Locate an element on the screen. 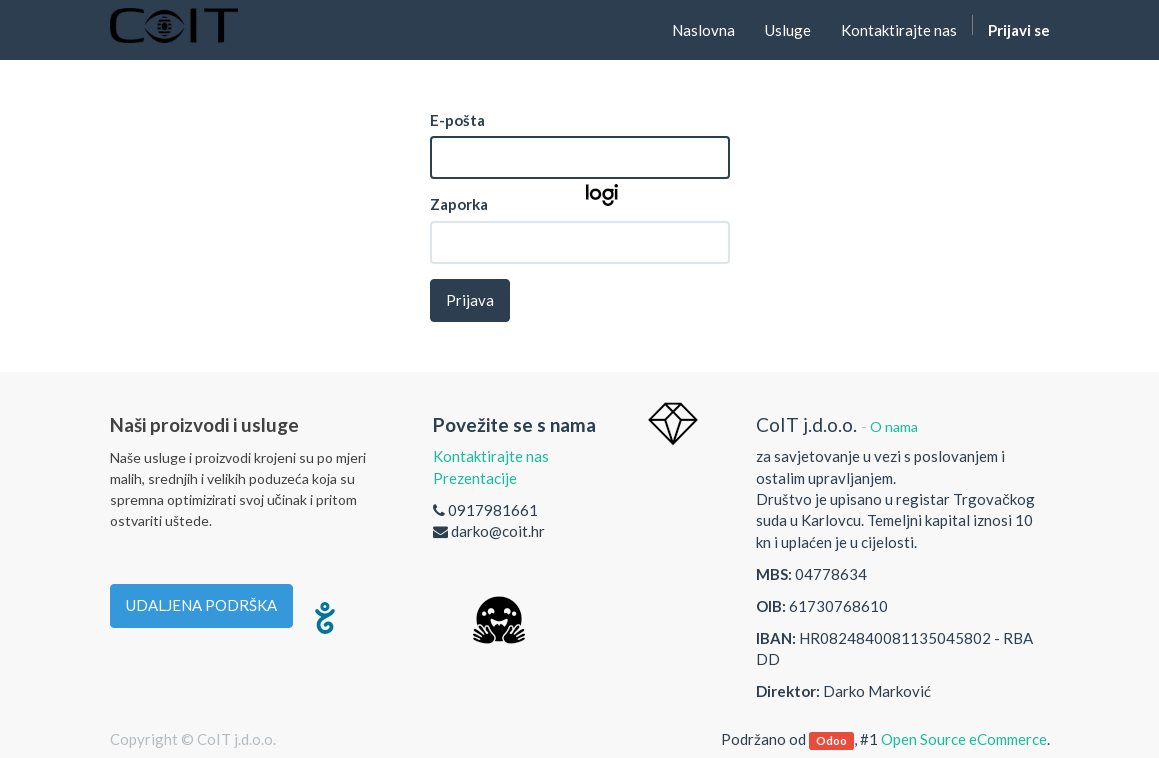 This screenshot has height=758, width=1159. visit hugging face platform is located at coordinates (499, 620).